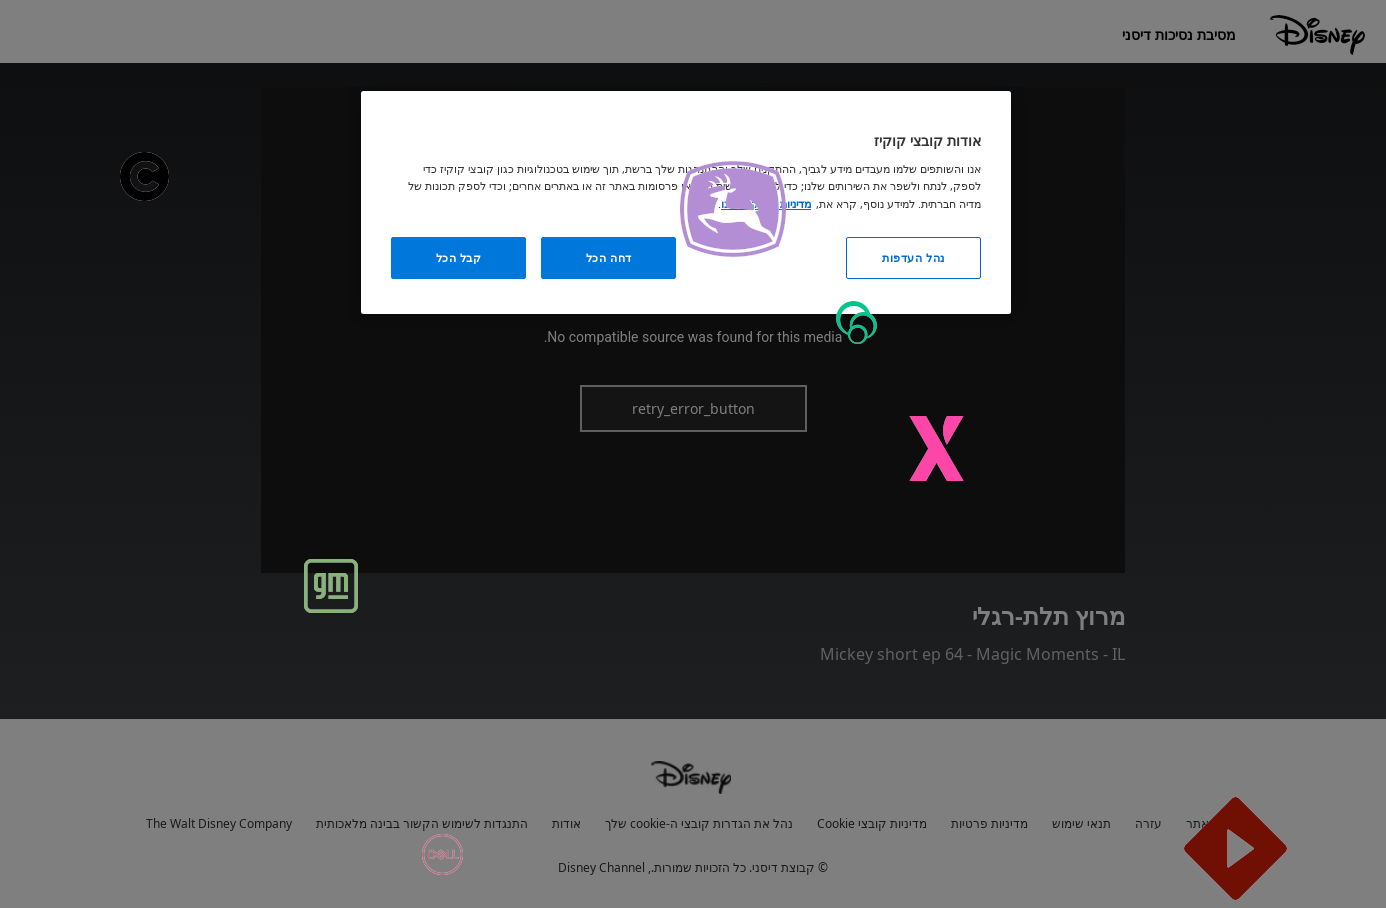  I want to click on John Deere brand logo, so click(733, 209).